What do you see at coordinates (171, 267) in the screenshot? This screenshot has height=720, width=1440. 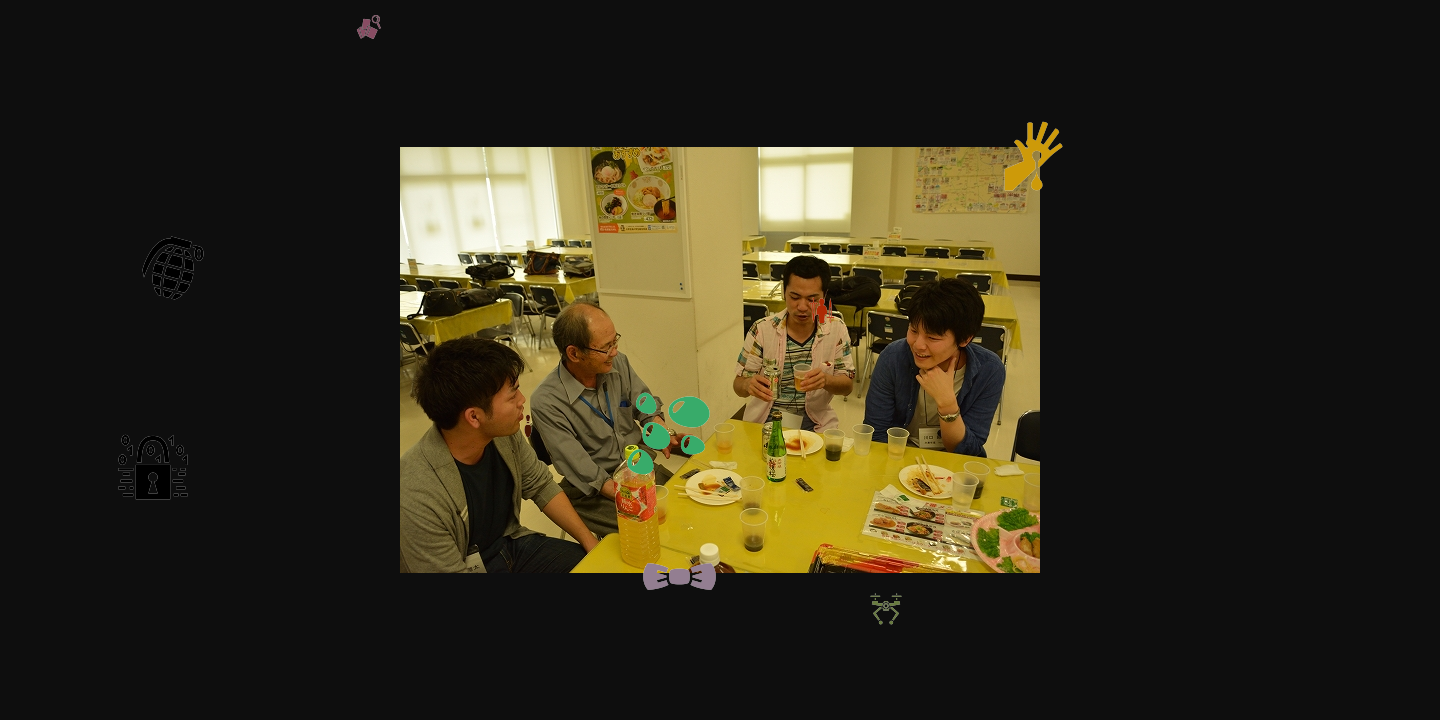 I see `select grenade weapon or explosive item` at bounding box center [171, 267].